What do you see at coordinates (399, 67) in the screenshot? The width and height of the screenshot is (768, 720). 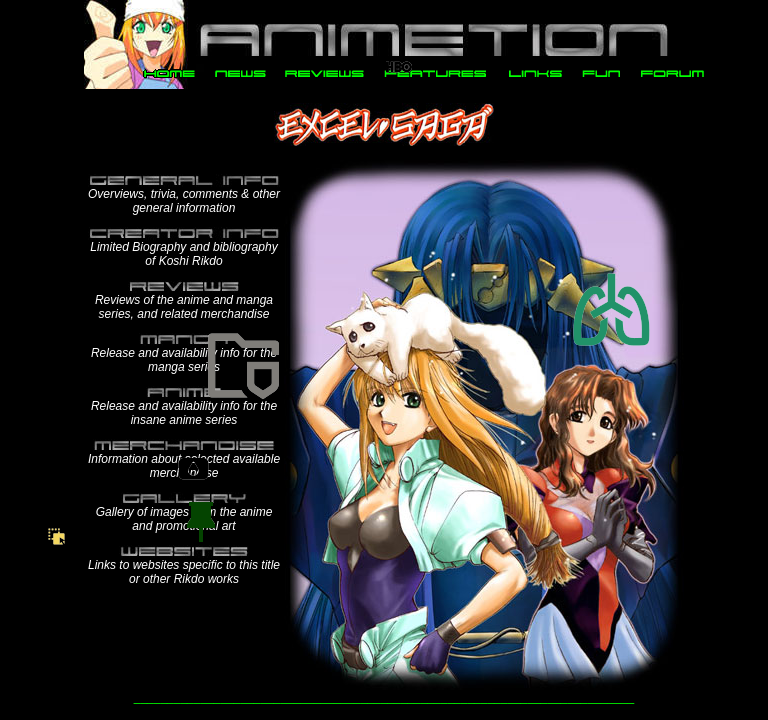 I see `open the HBO streaming app` at bounding box center [399, 67].